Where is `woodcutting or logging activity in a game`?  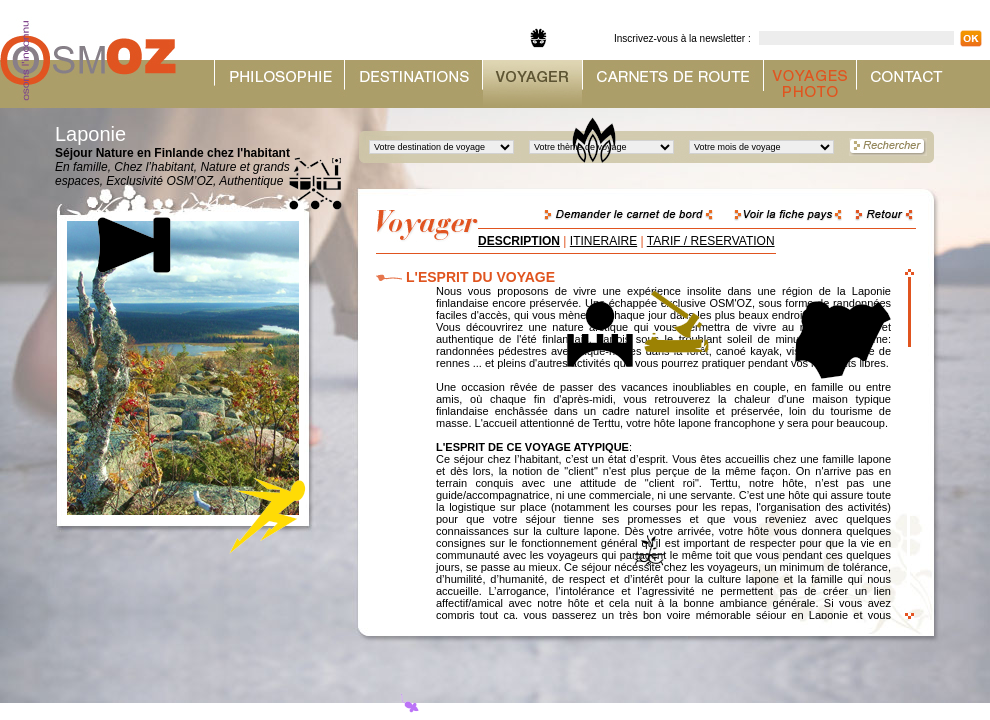
woodcutting or logging activity in a game is located at coordinates (676, 321).